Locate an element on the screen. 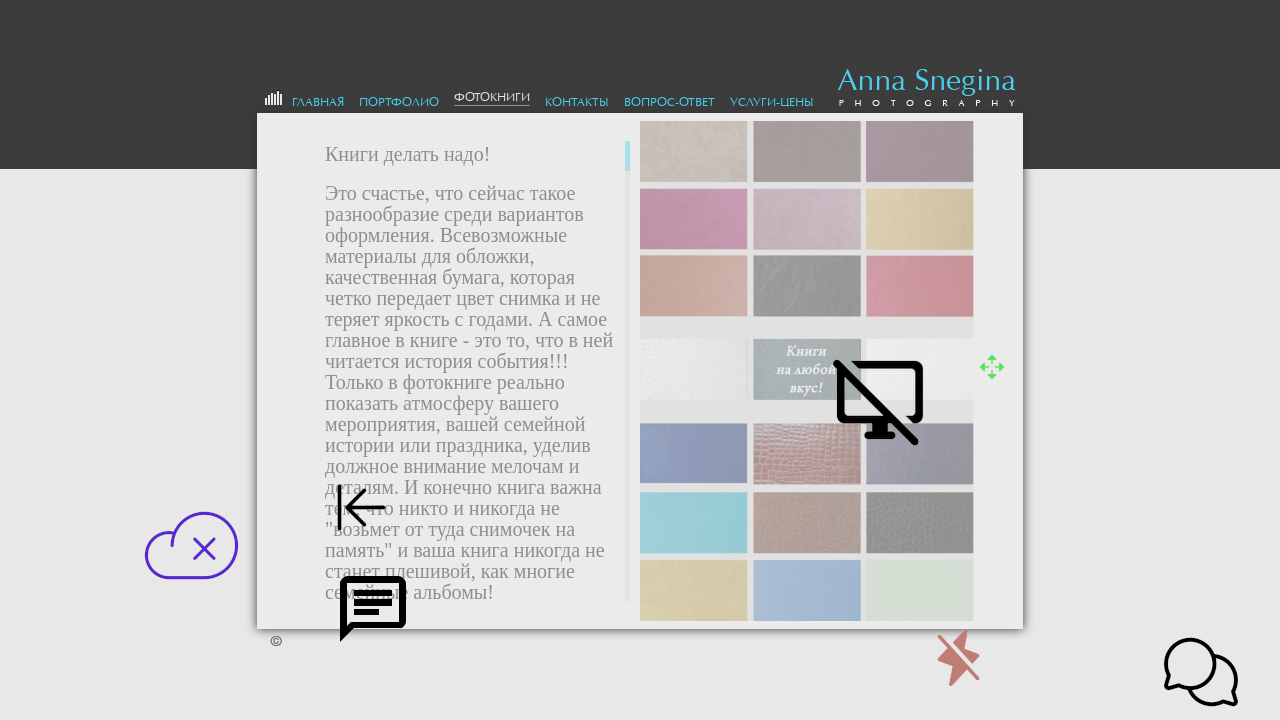 This screenshot has width=1280, height=720. expand content to fullscreen is located at coordinates (992, 367).